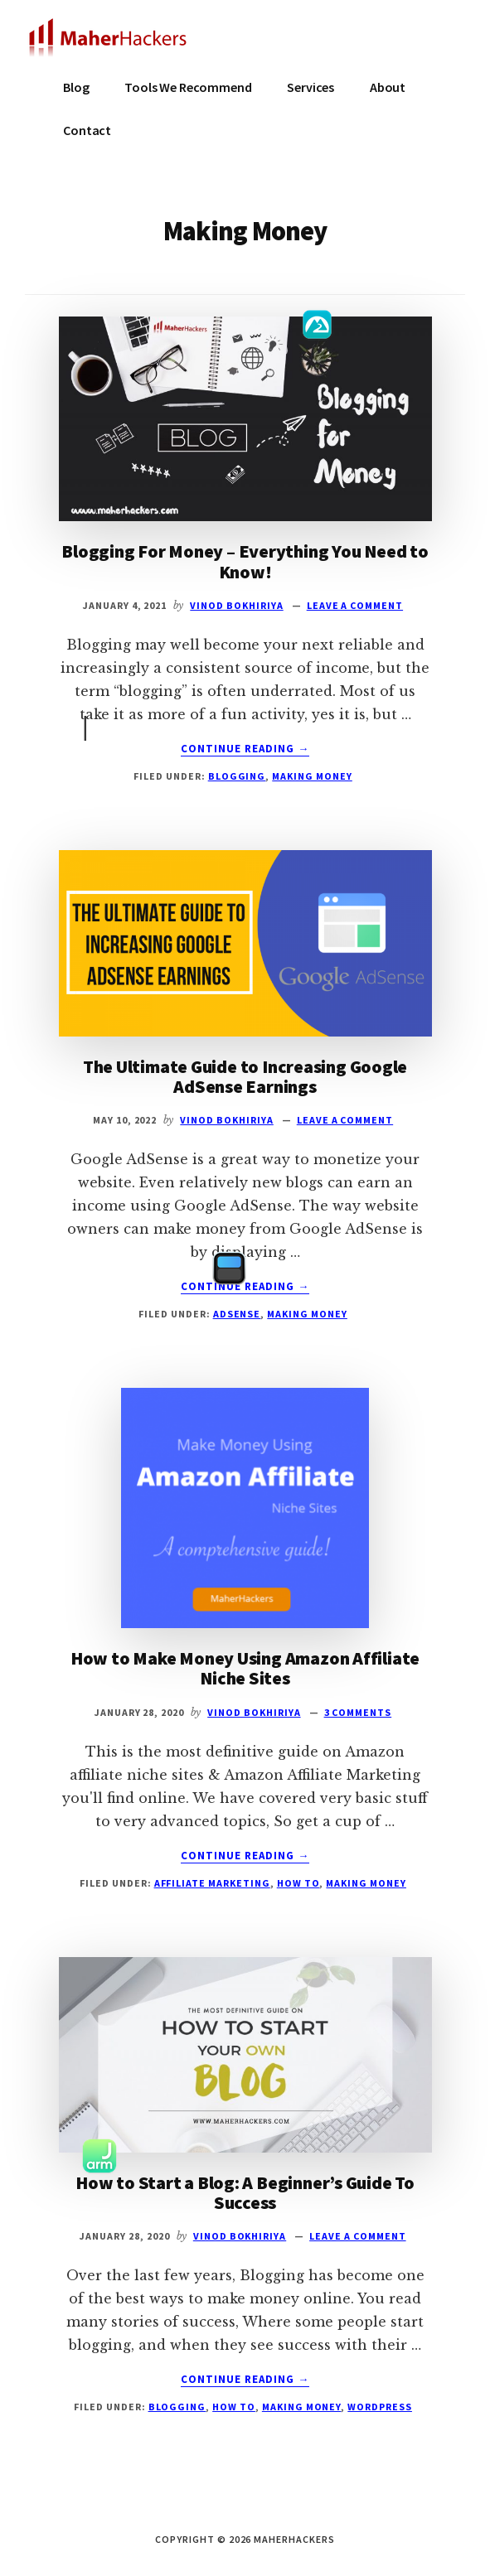  Describe the element at coordinates (86, 728) in the screenshot. I see `visual divider between UI elements` at that location.